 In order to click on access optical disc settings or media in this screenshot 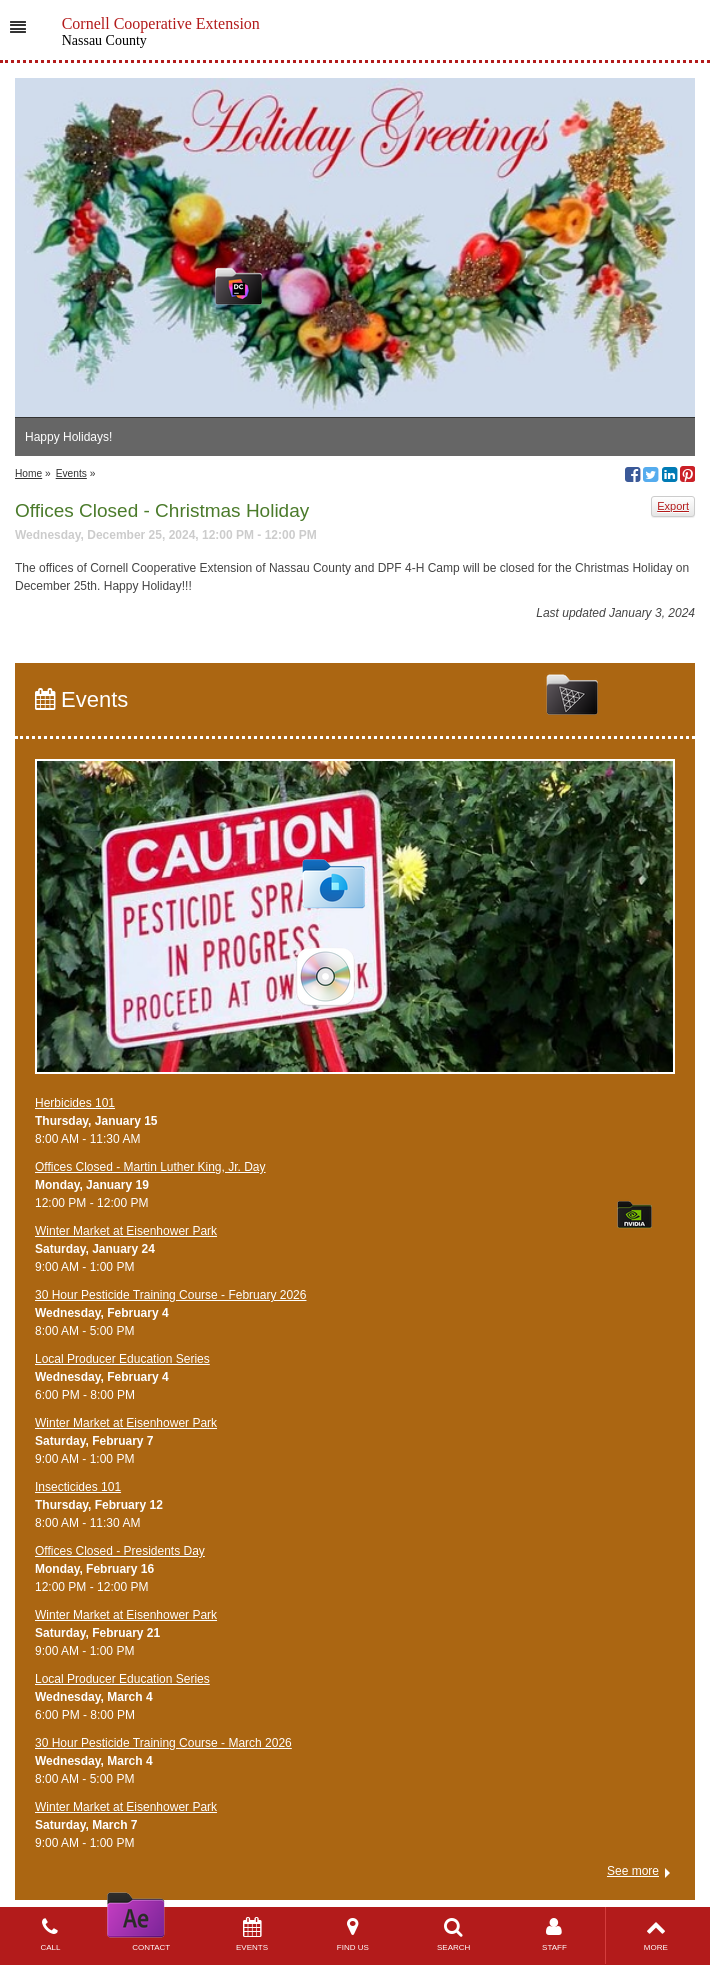, I will do `click(325, 976)`.